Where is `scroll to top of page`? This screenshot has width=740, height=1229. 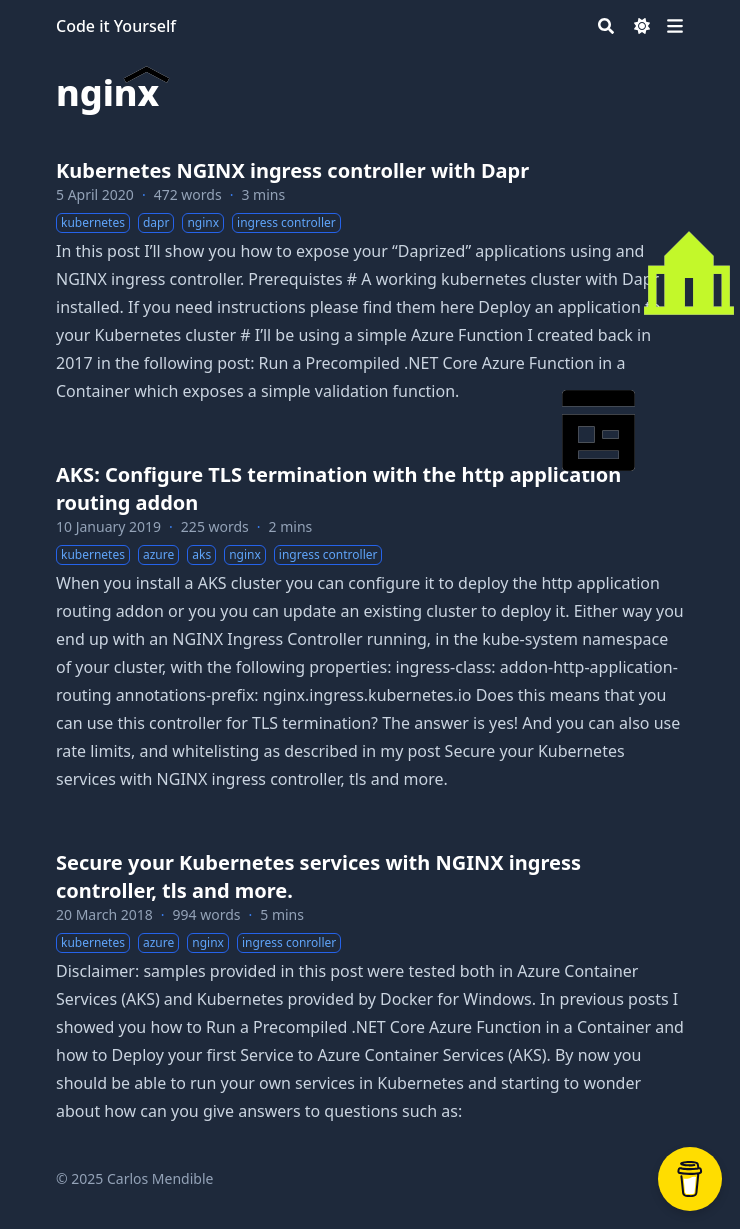
scroll to top of page is located at coordinates (146, 75).